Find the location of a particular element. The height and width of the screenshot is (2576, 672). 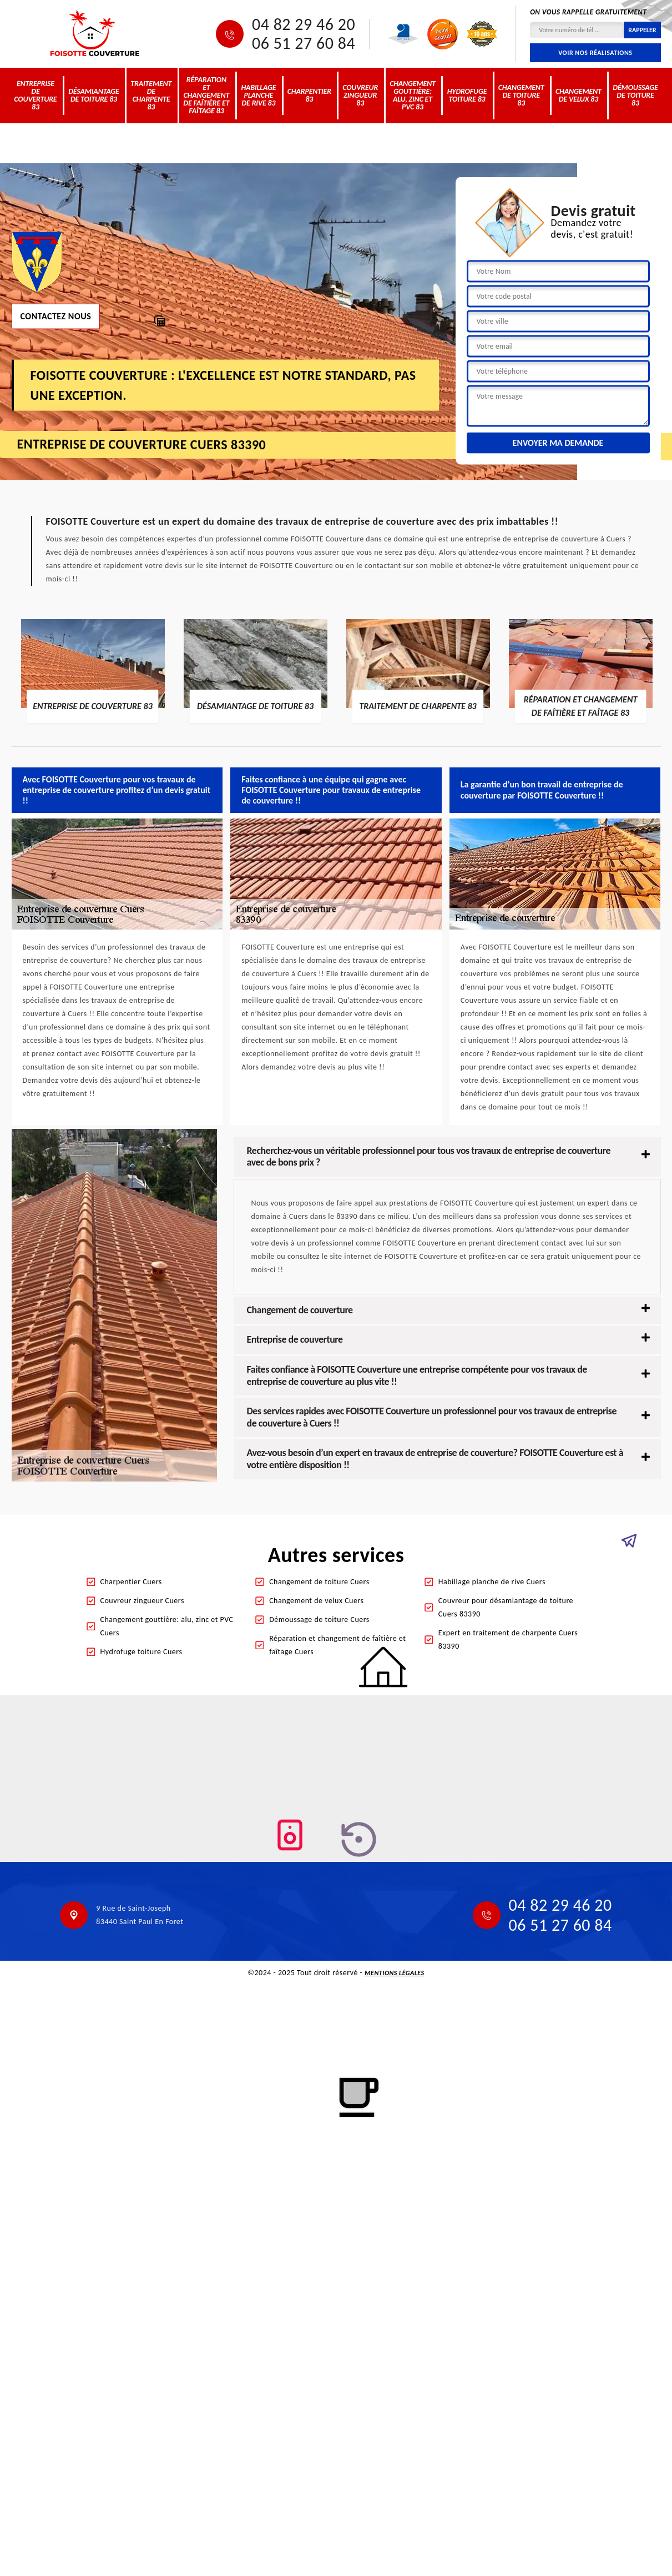

adjust speaker or audio output settings is located at coordinates (290, 1835).